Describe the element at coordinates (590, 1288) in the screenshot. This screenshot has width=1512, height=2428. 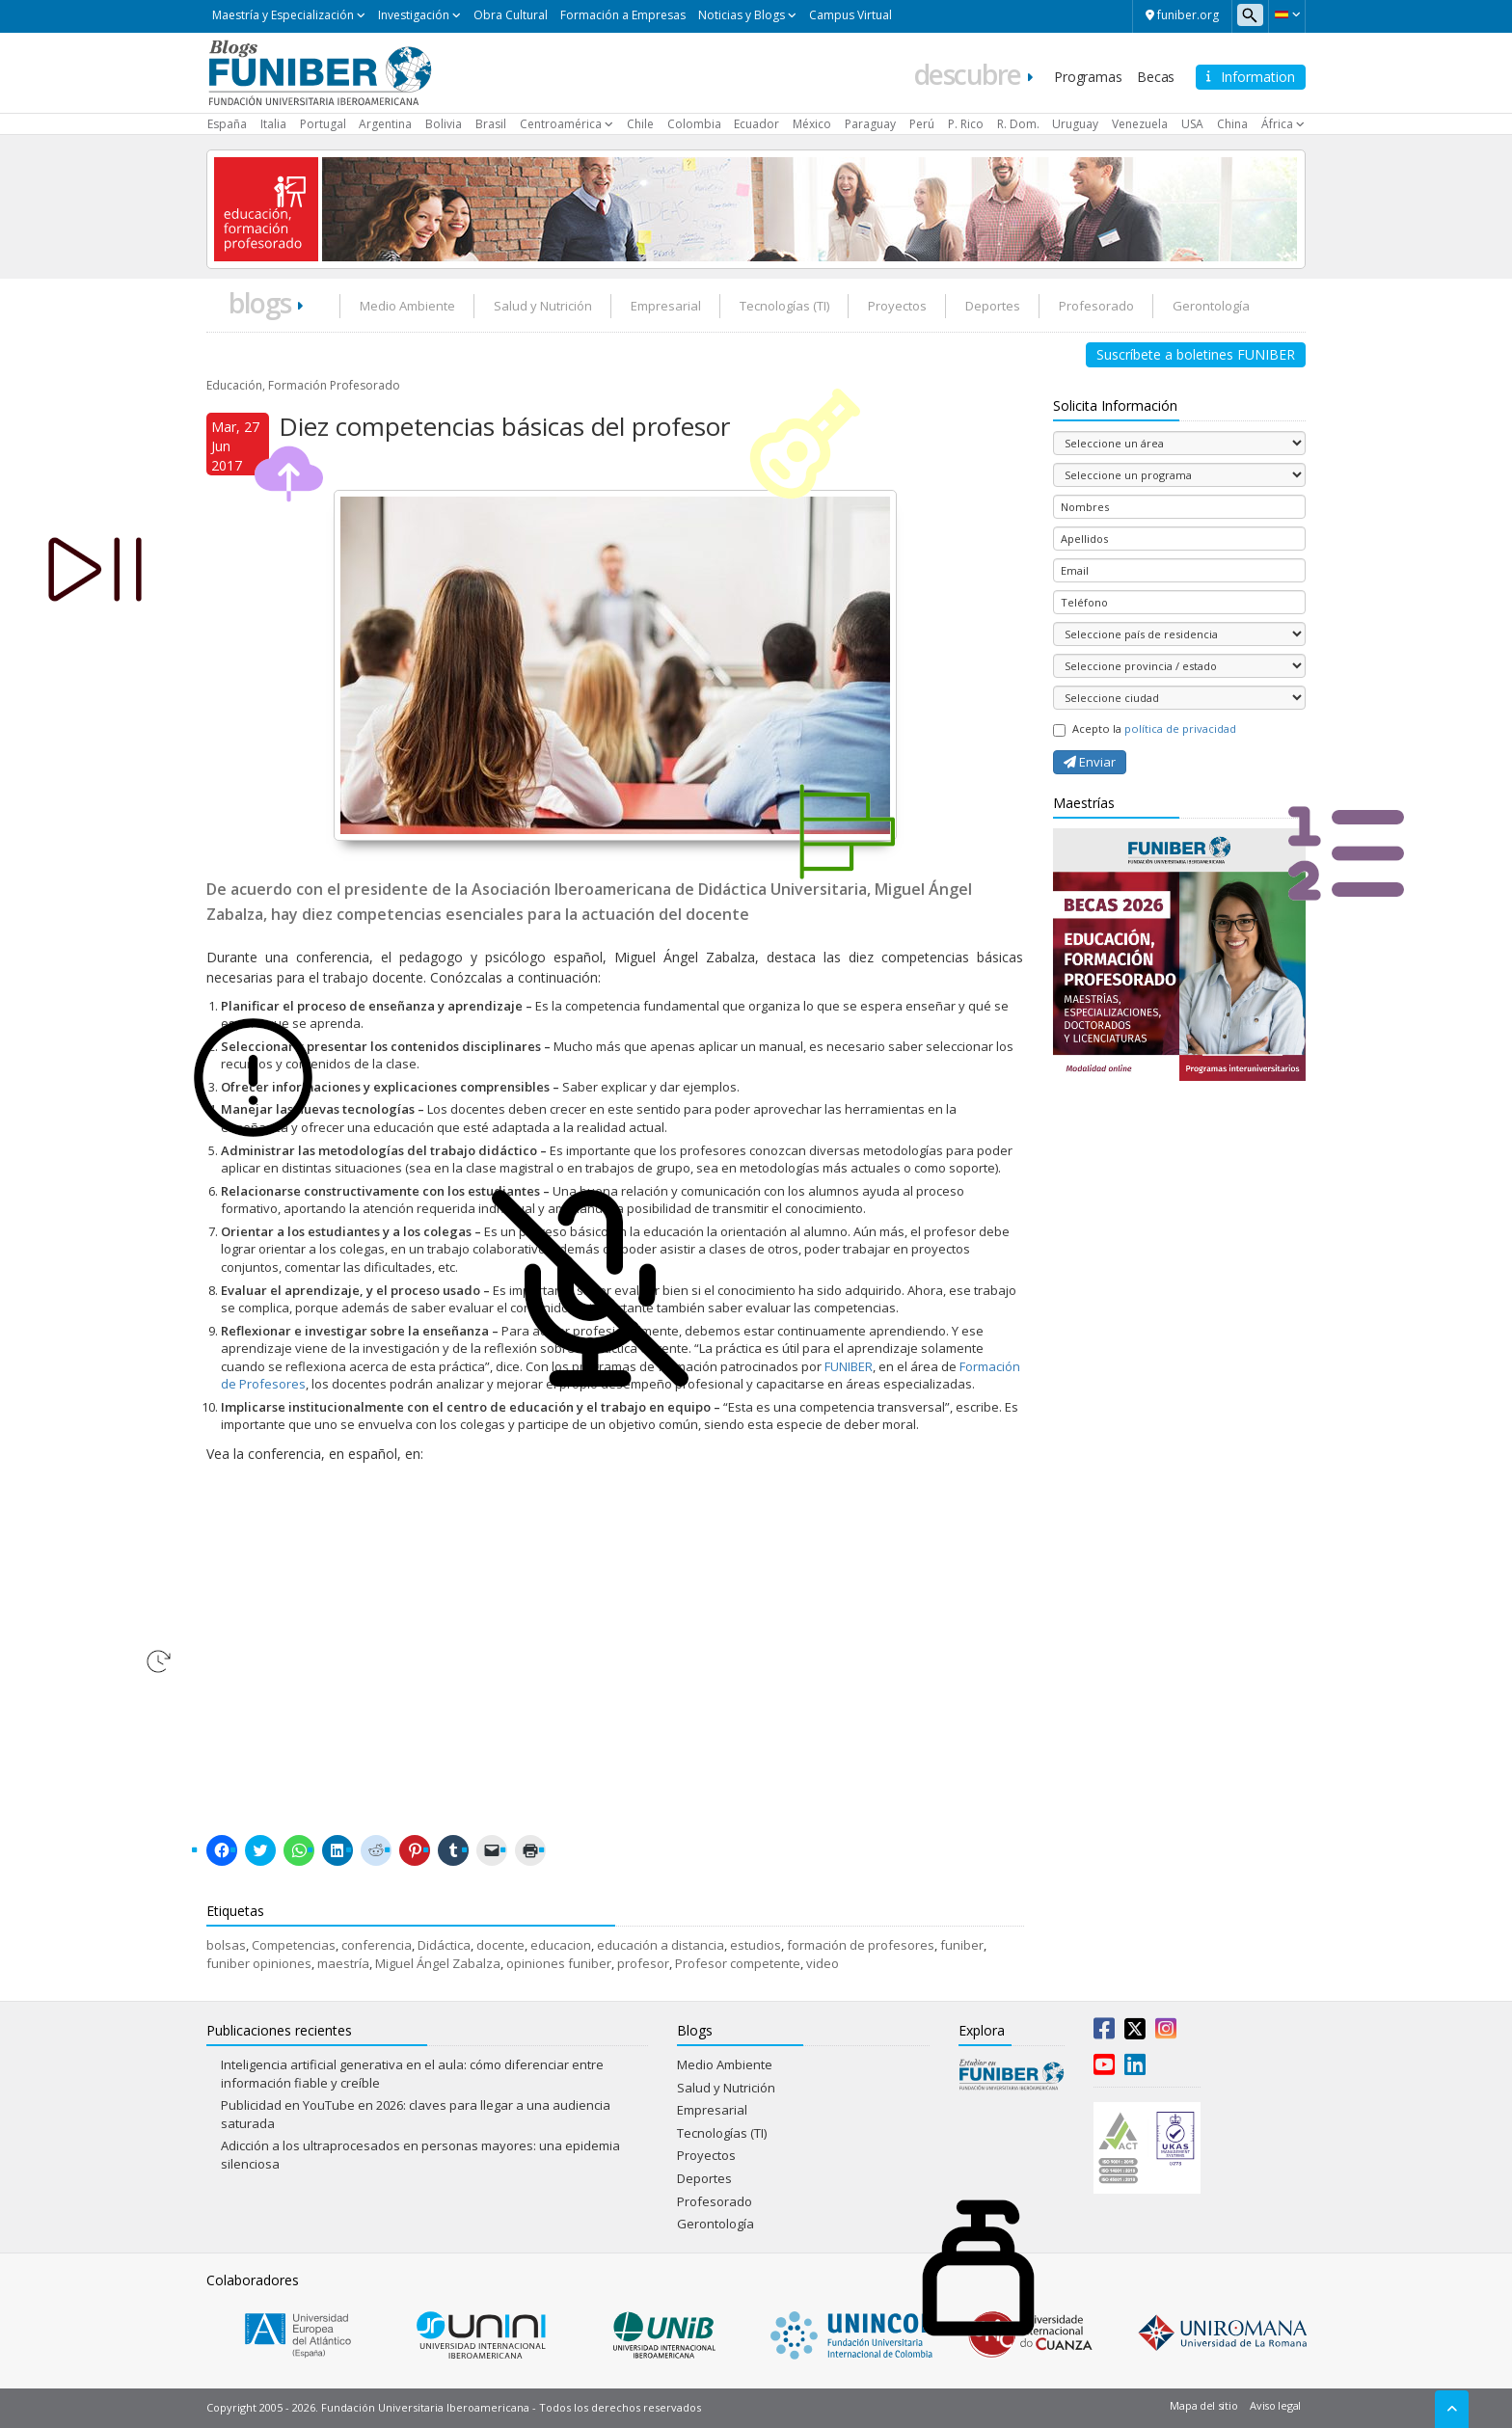
I see `mute your microphone` at that location.